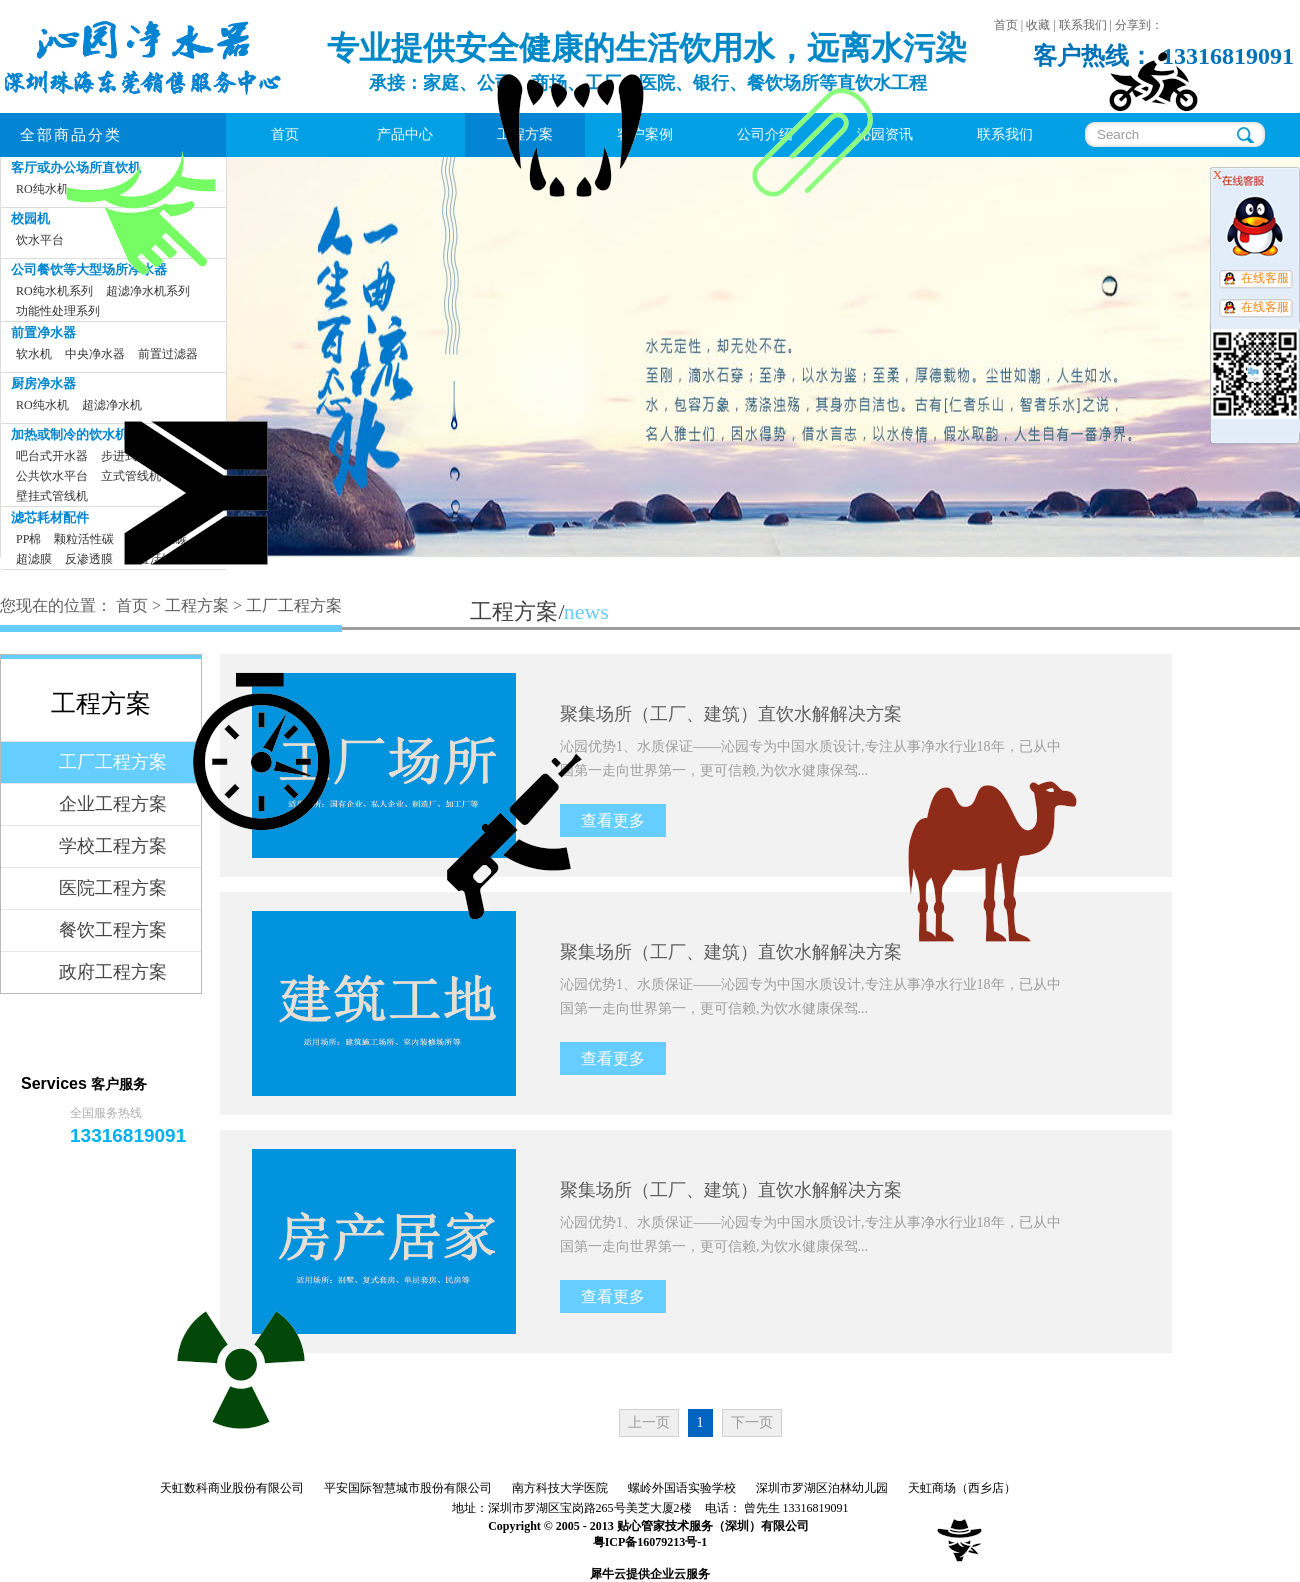 This screenshot has height=1582, width=1300. Describe the element at coordinates (514, 836) in the screenshot. I see `select assault rifle weapon in game` at that location.